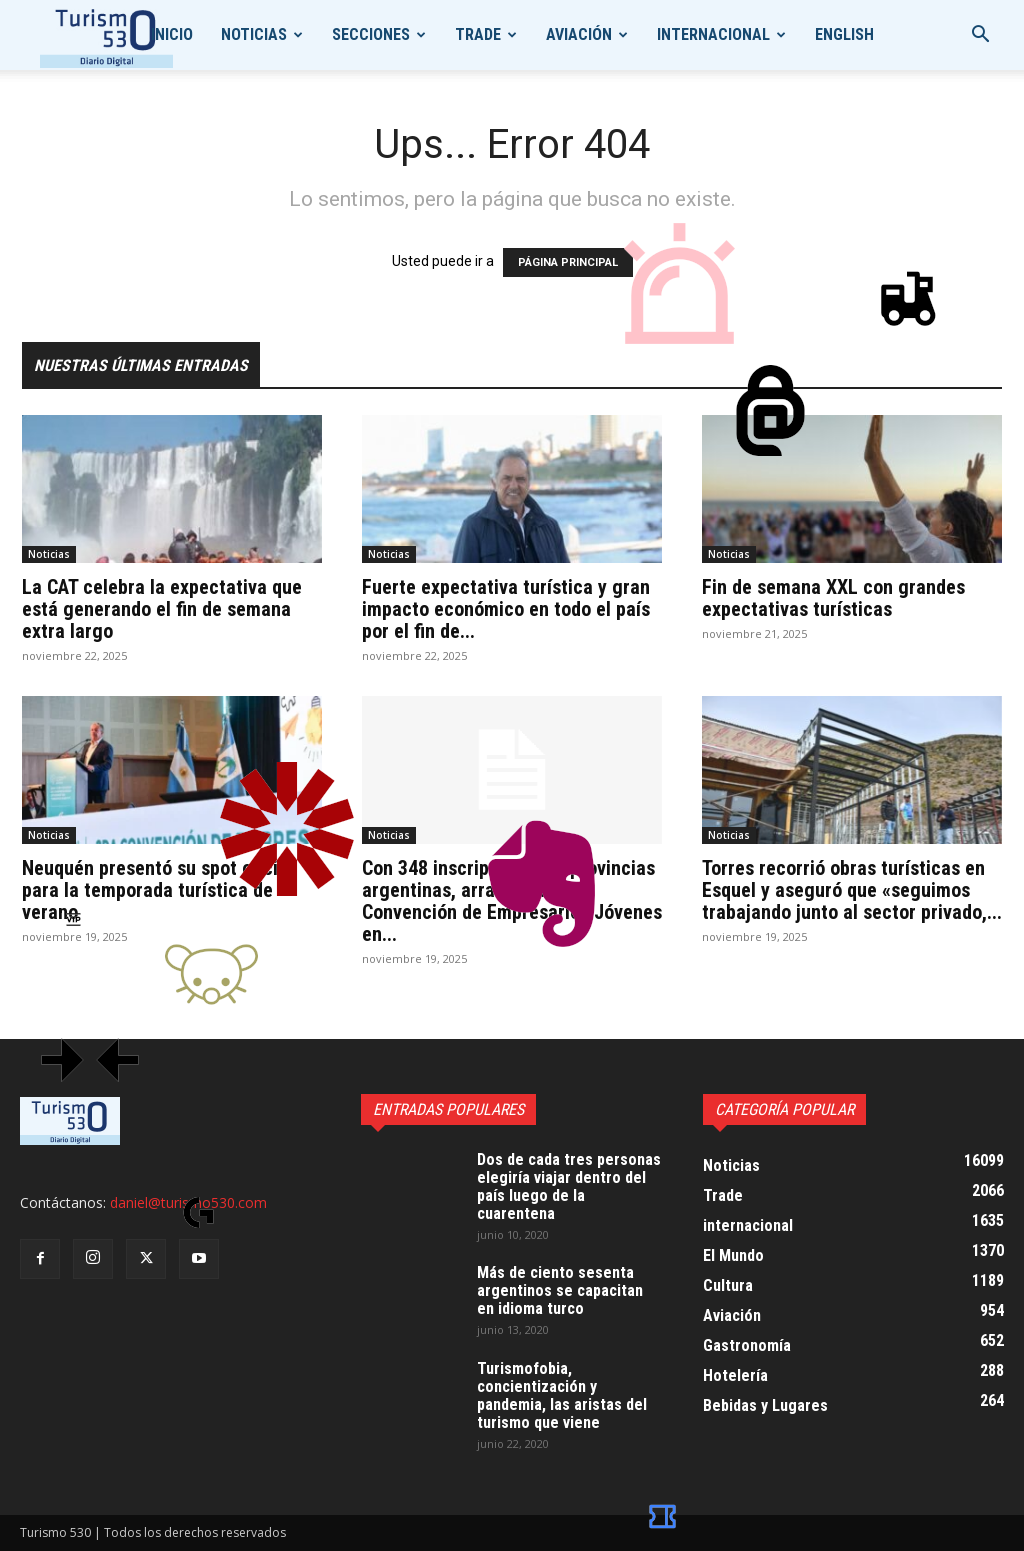 The image size is (1024, 1551). What do you see at coordinates (541, 880) in the screenshot?
I see `open Evernote app` at bounding box center [541, 880].